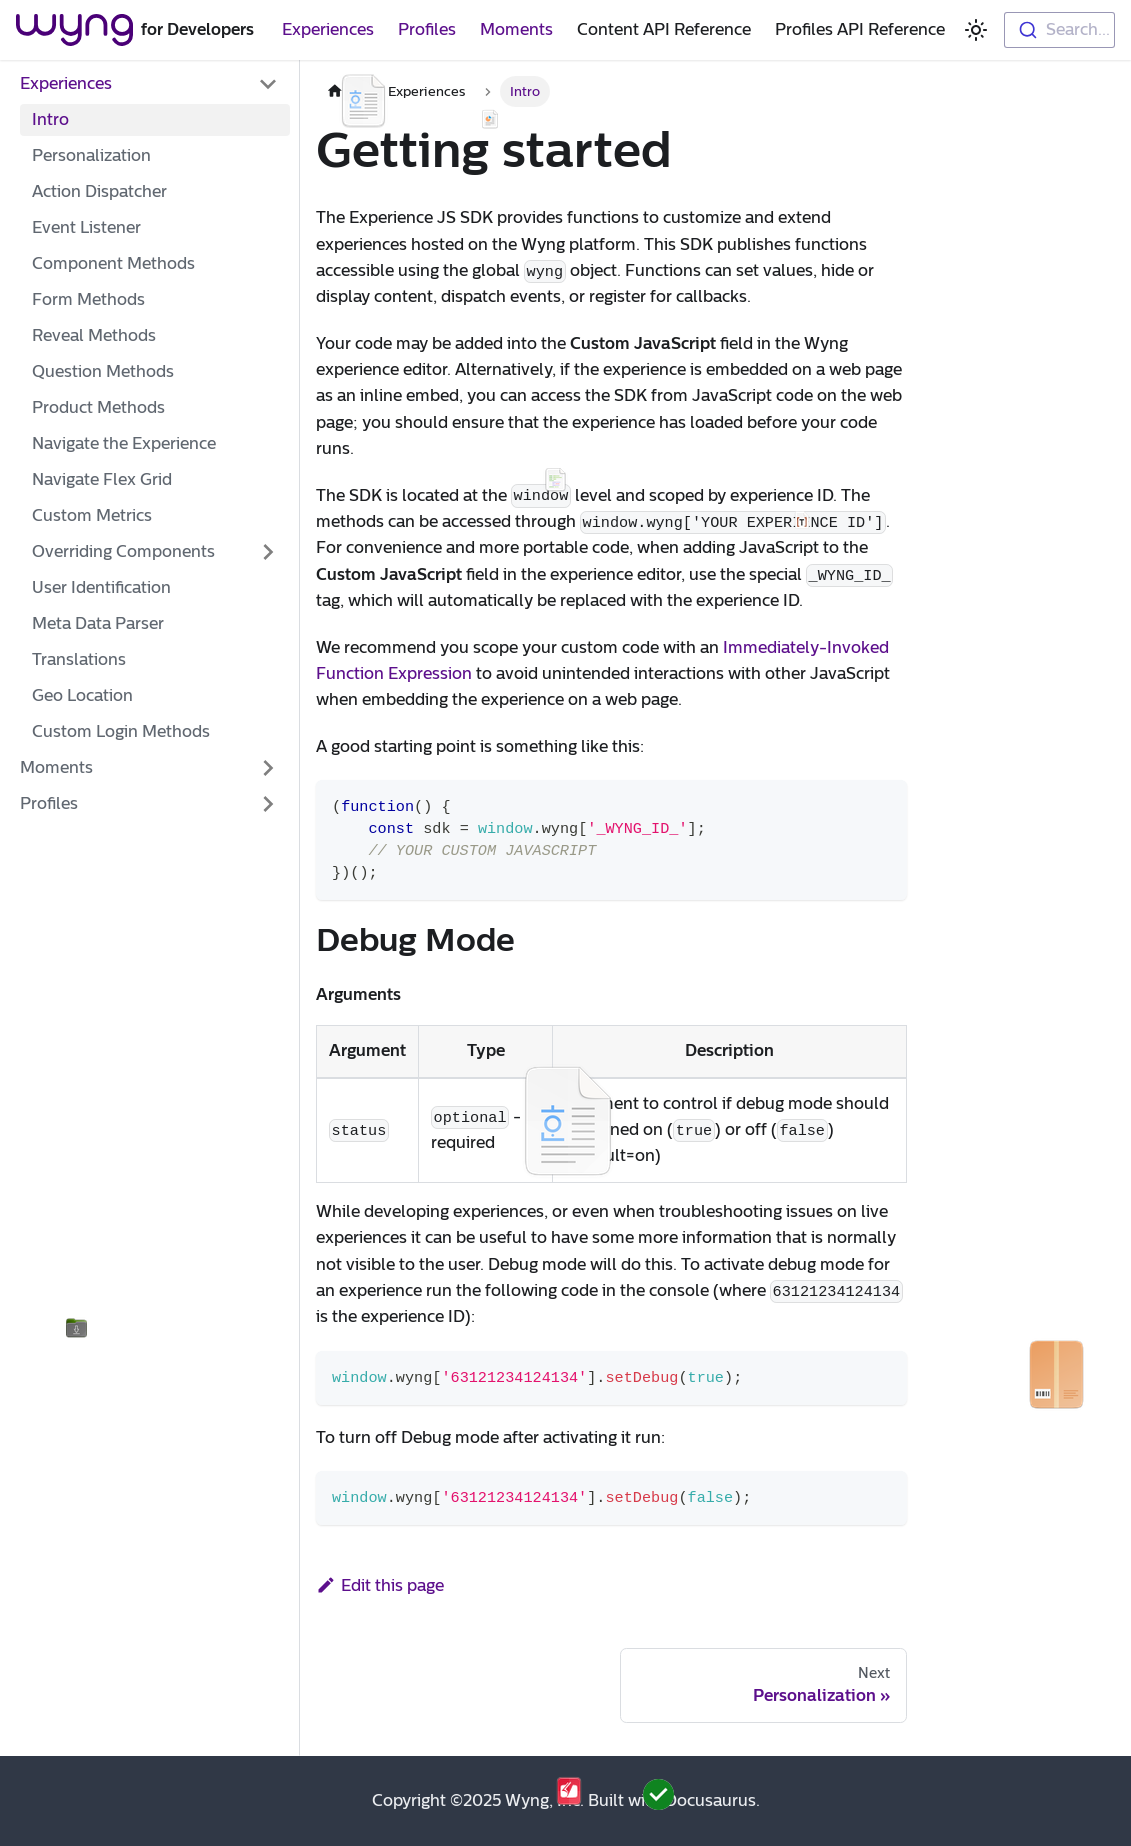  I want to click on a toml configuration file, so click(802, 520).